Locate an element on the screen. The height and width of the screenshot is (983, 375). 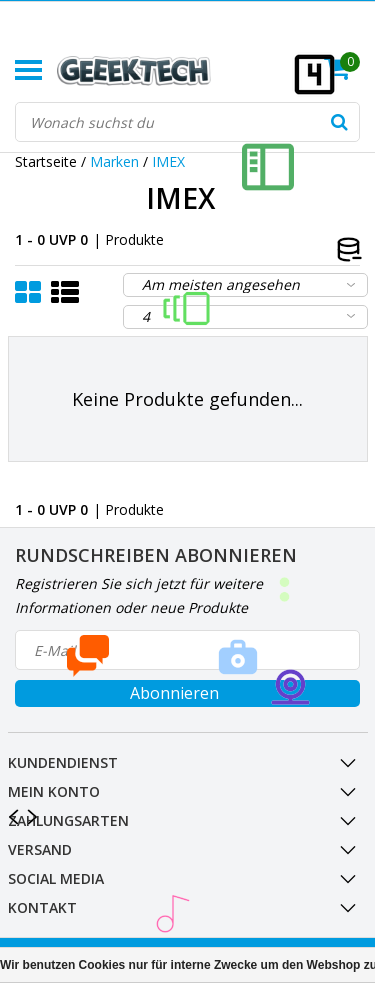
take a photo is located at coordinates (238, 657).